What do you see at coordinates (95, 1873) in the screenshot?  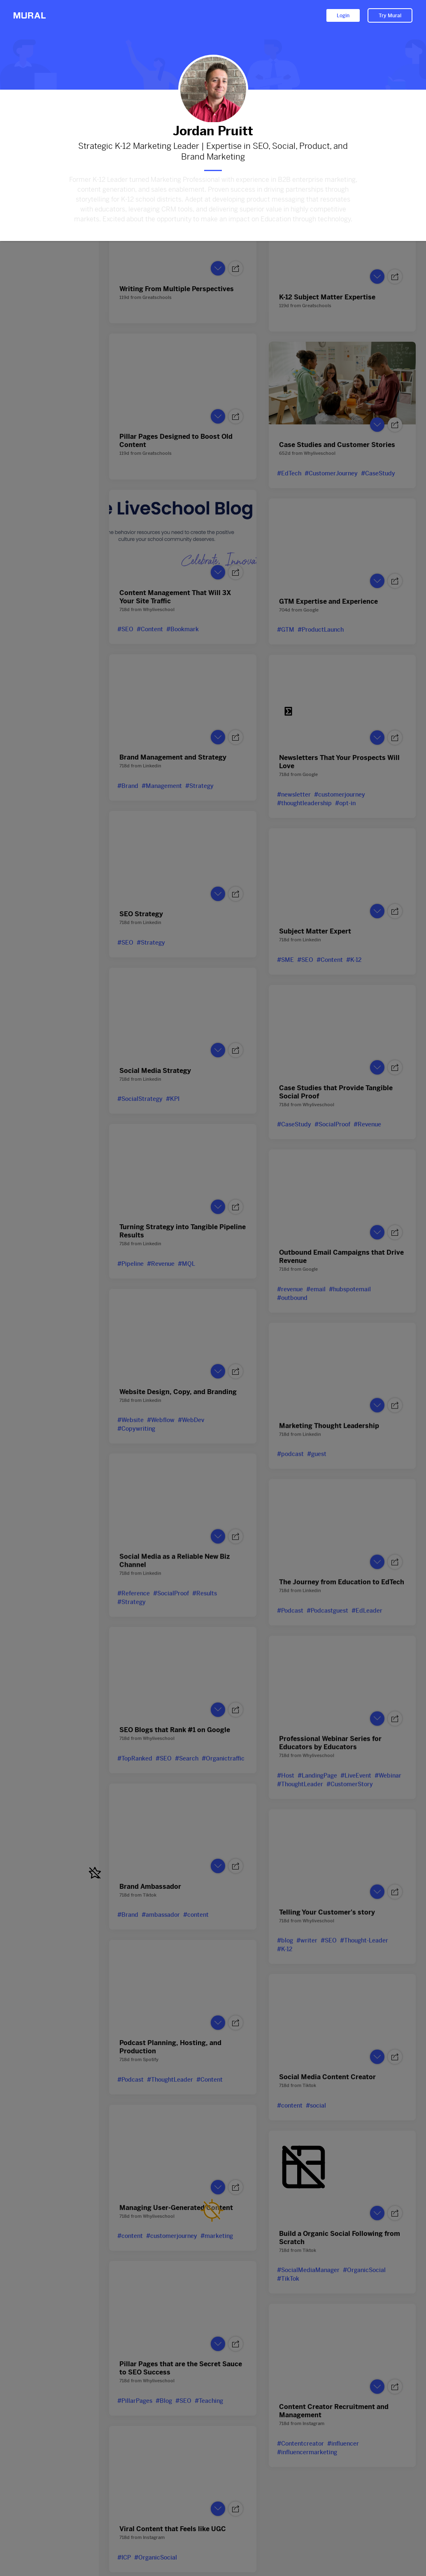 I see `remove from favorites` at bounding box center [95, 1873].